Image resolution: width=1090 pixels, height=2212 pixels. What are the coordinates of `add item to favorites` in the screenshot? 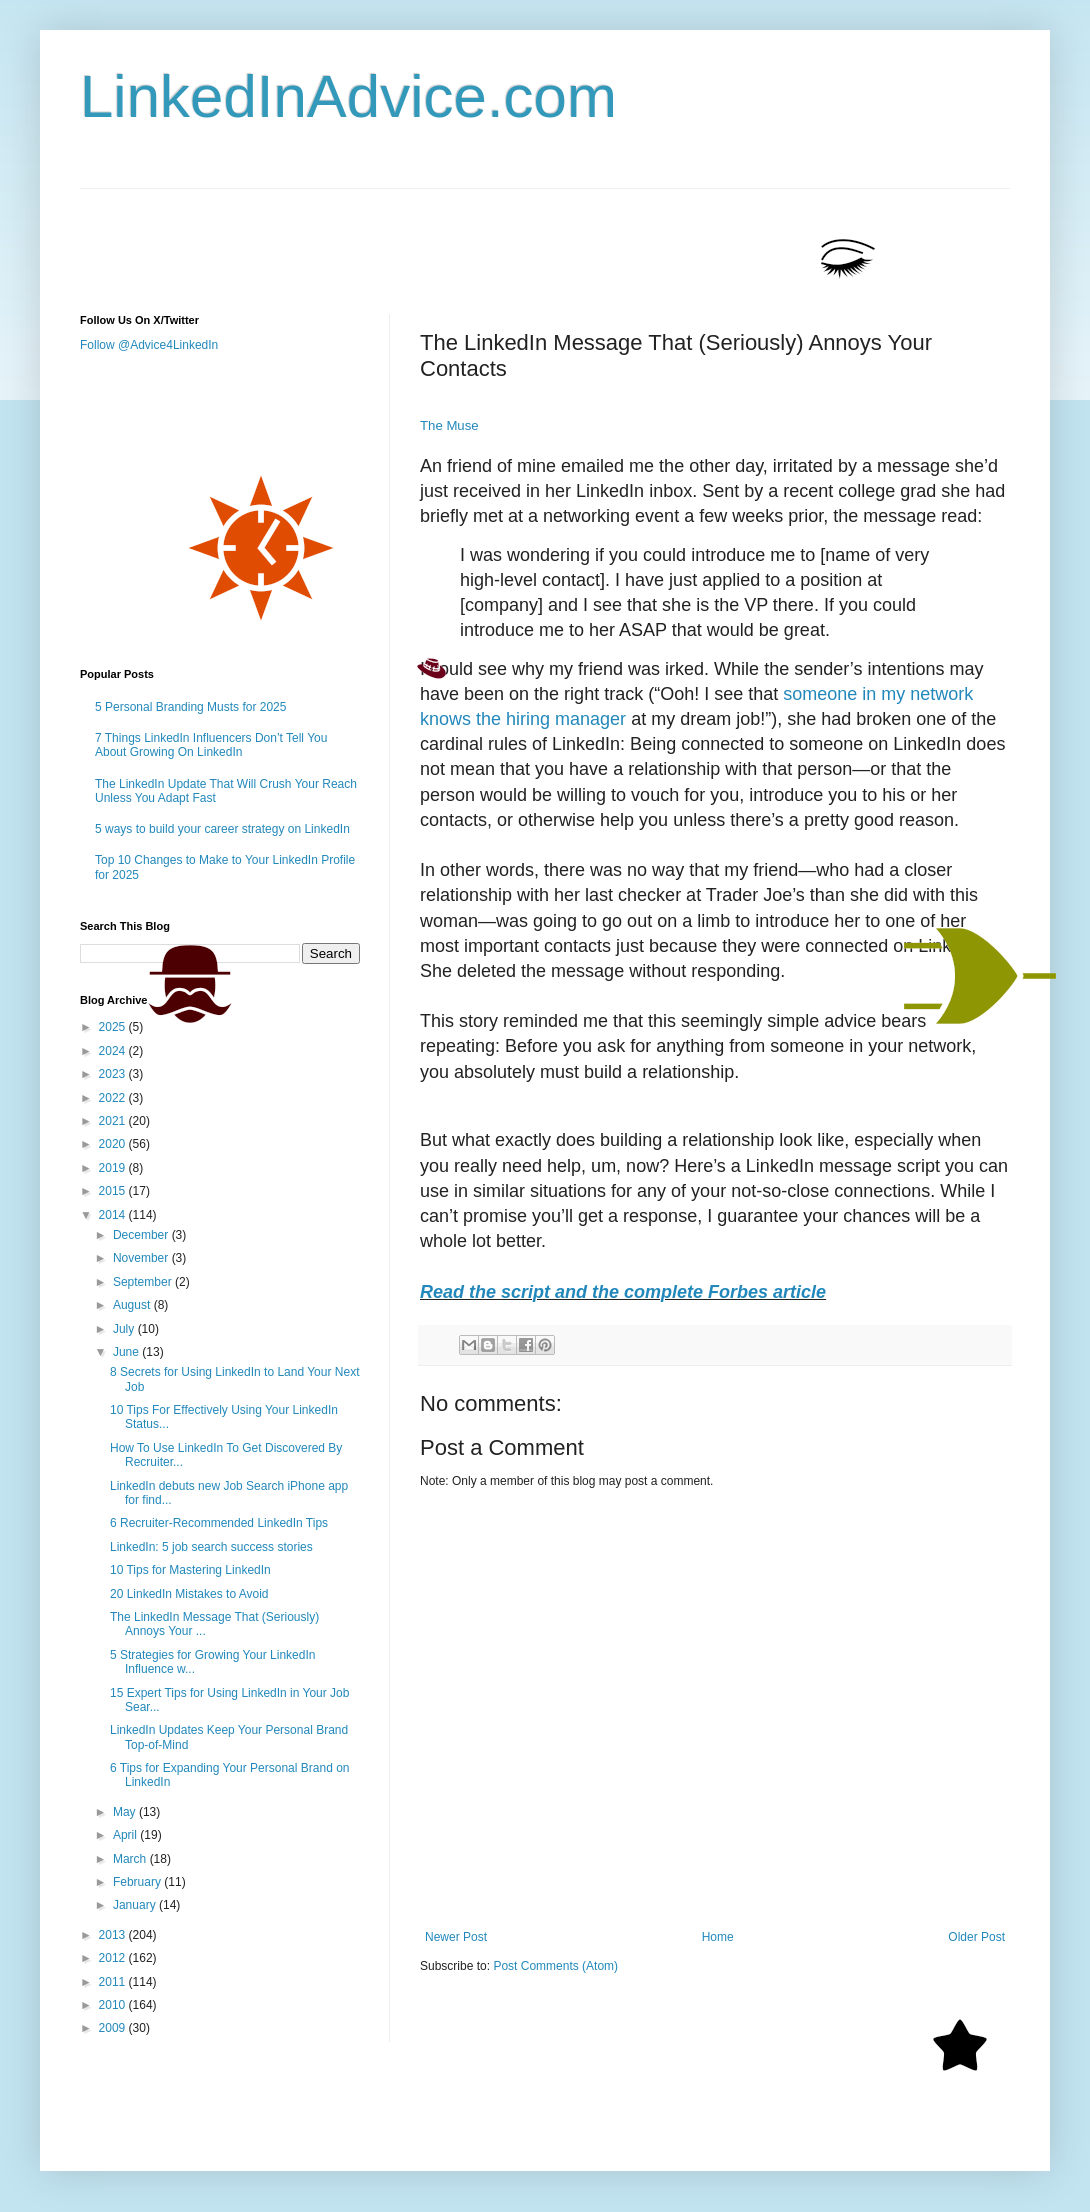 It's located at (960, 2045).